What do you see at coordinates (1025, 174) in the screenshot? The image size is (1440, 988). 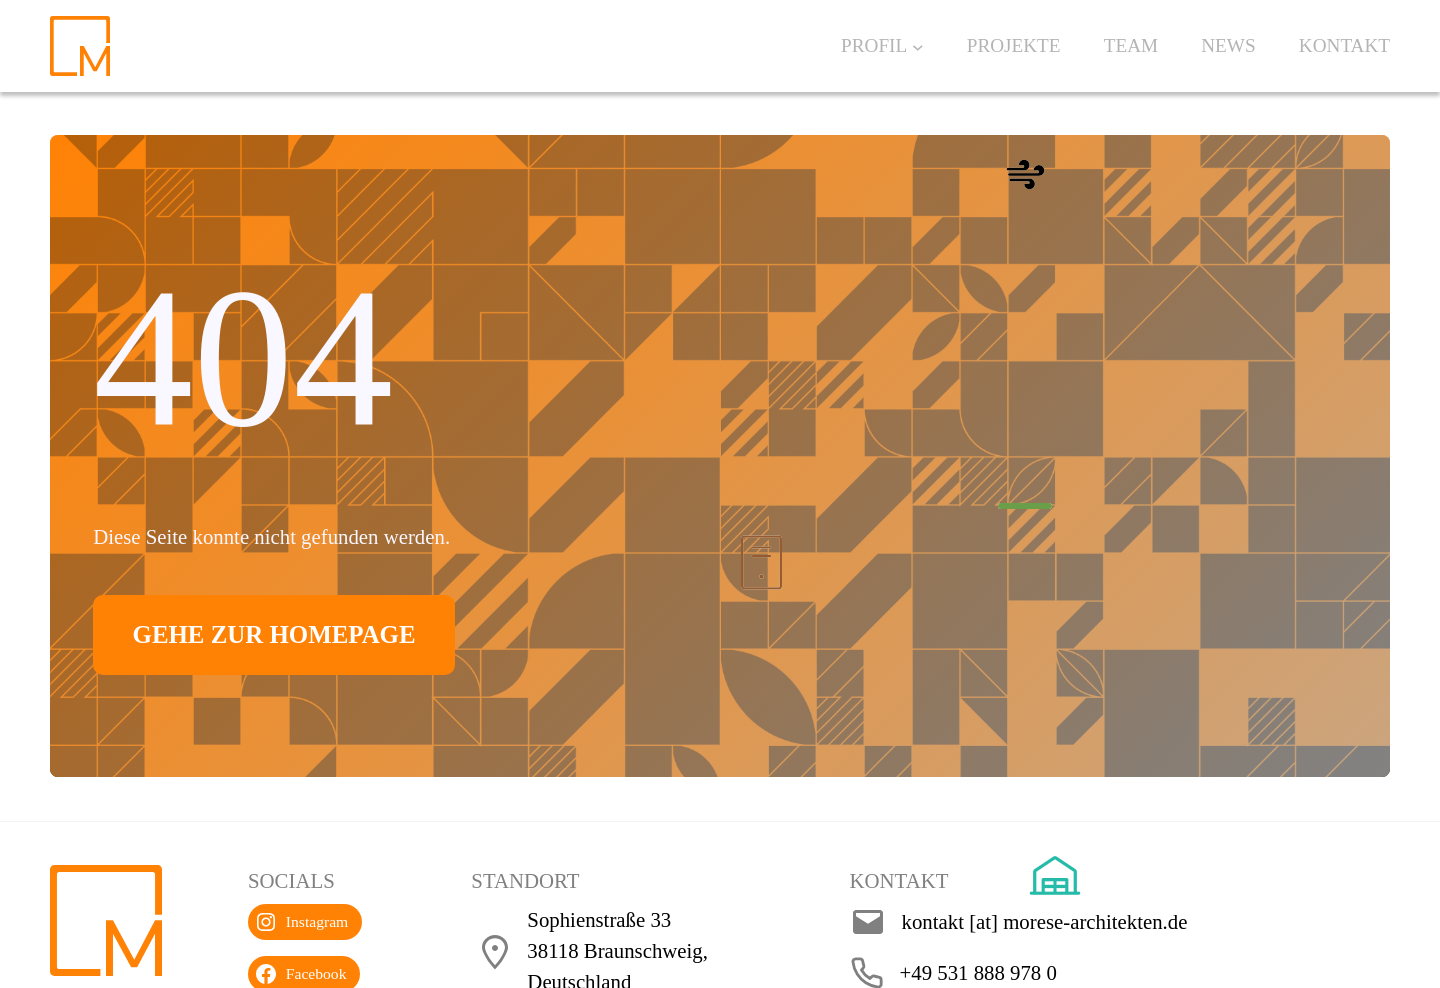 I see `indicates current wind conditions` at bounding box center [1025, 174].